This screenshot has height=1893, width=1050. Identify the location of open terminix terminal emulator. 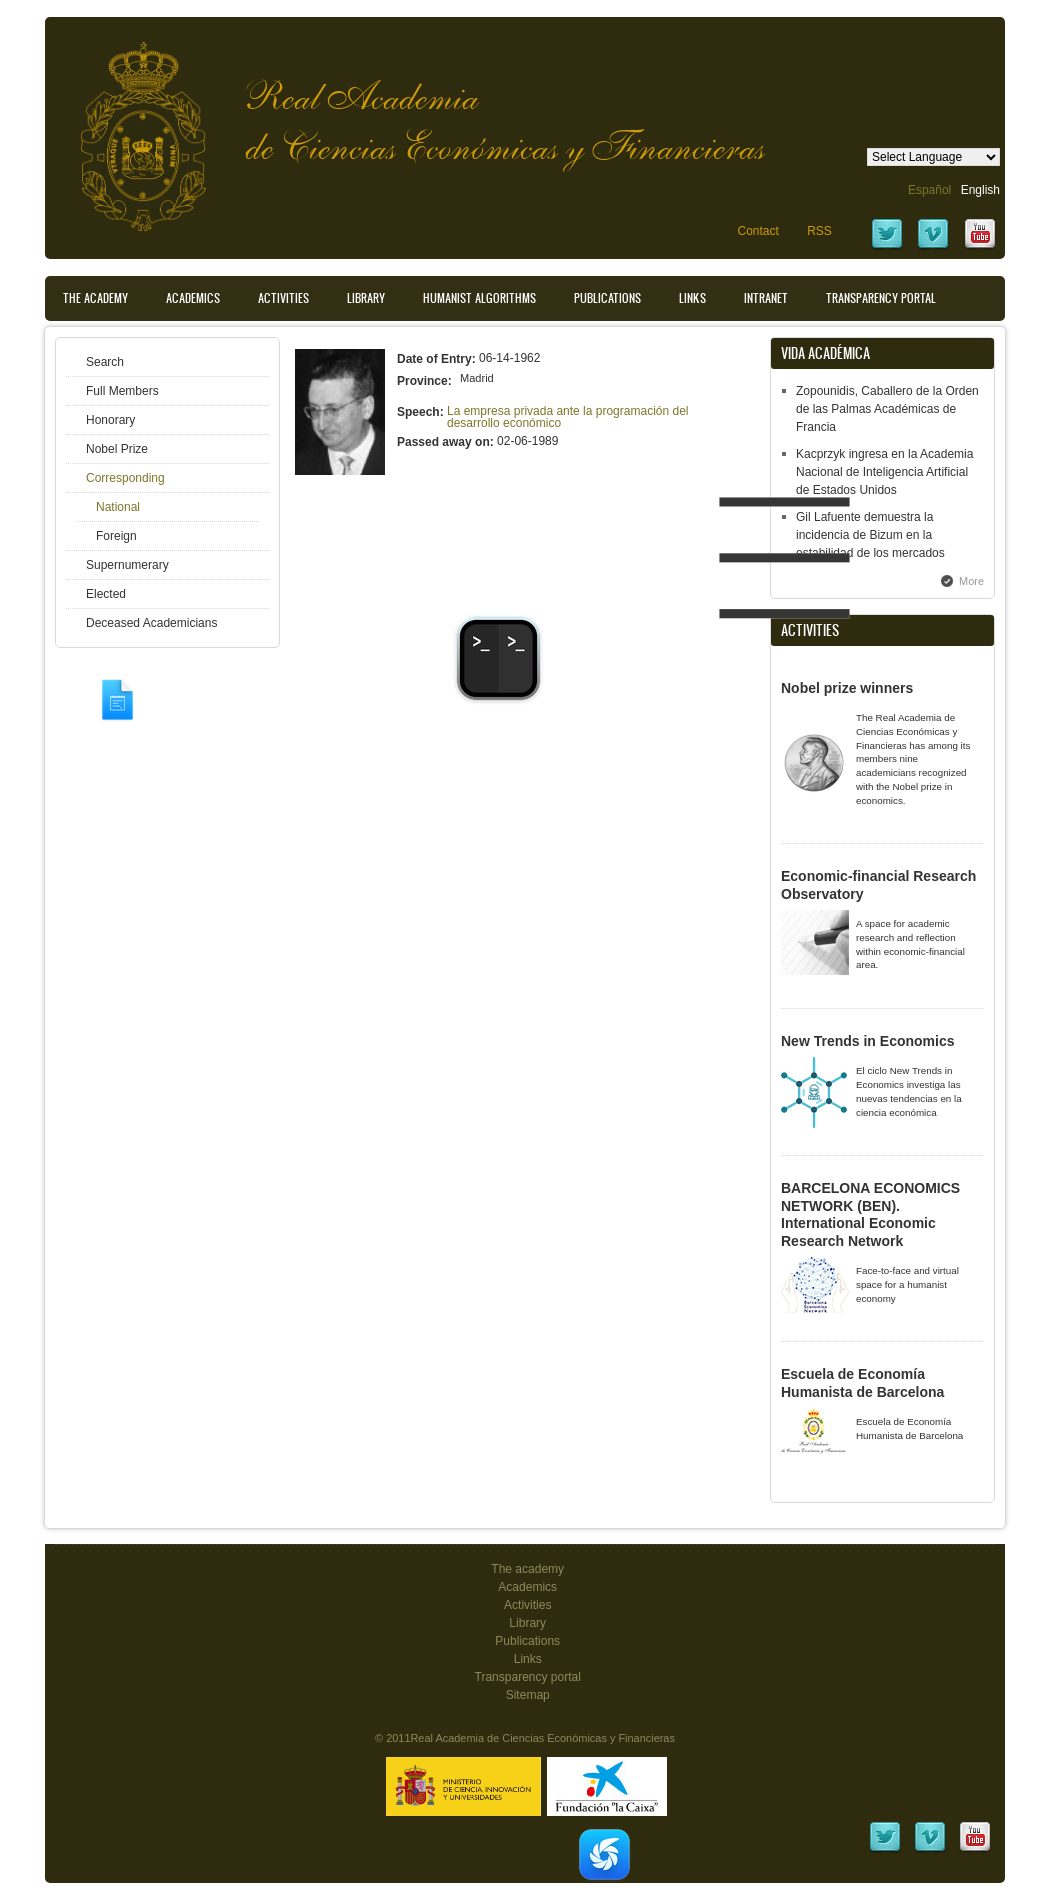
(498, 658).